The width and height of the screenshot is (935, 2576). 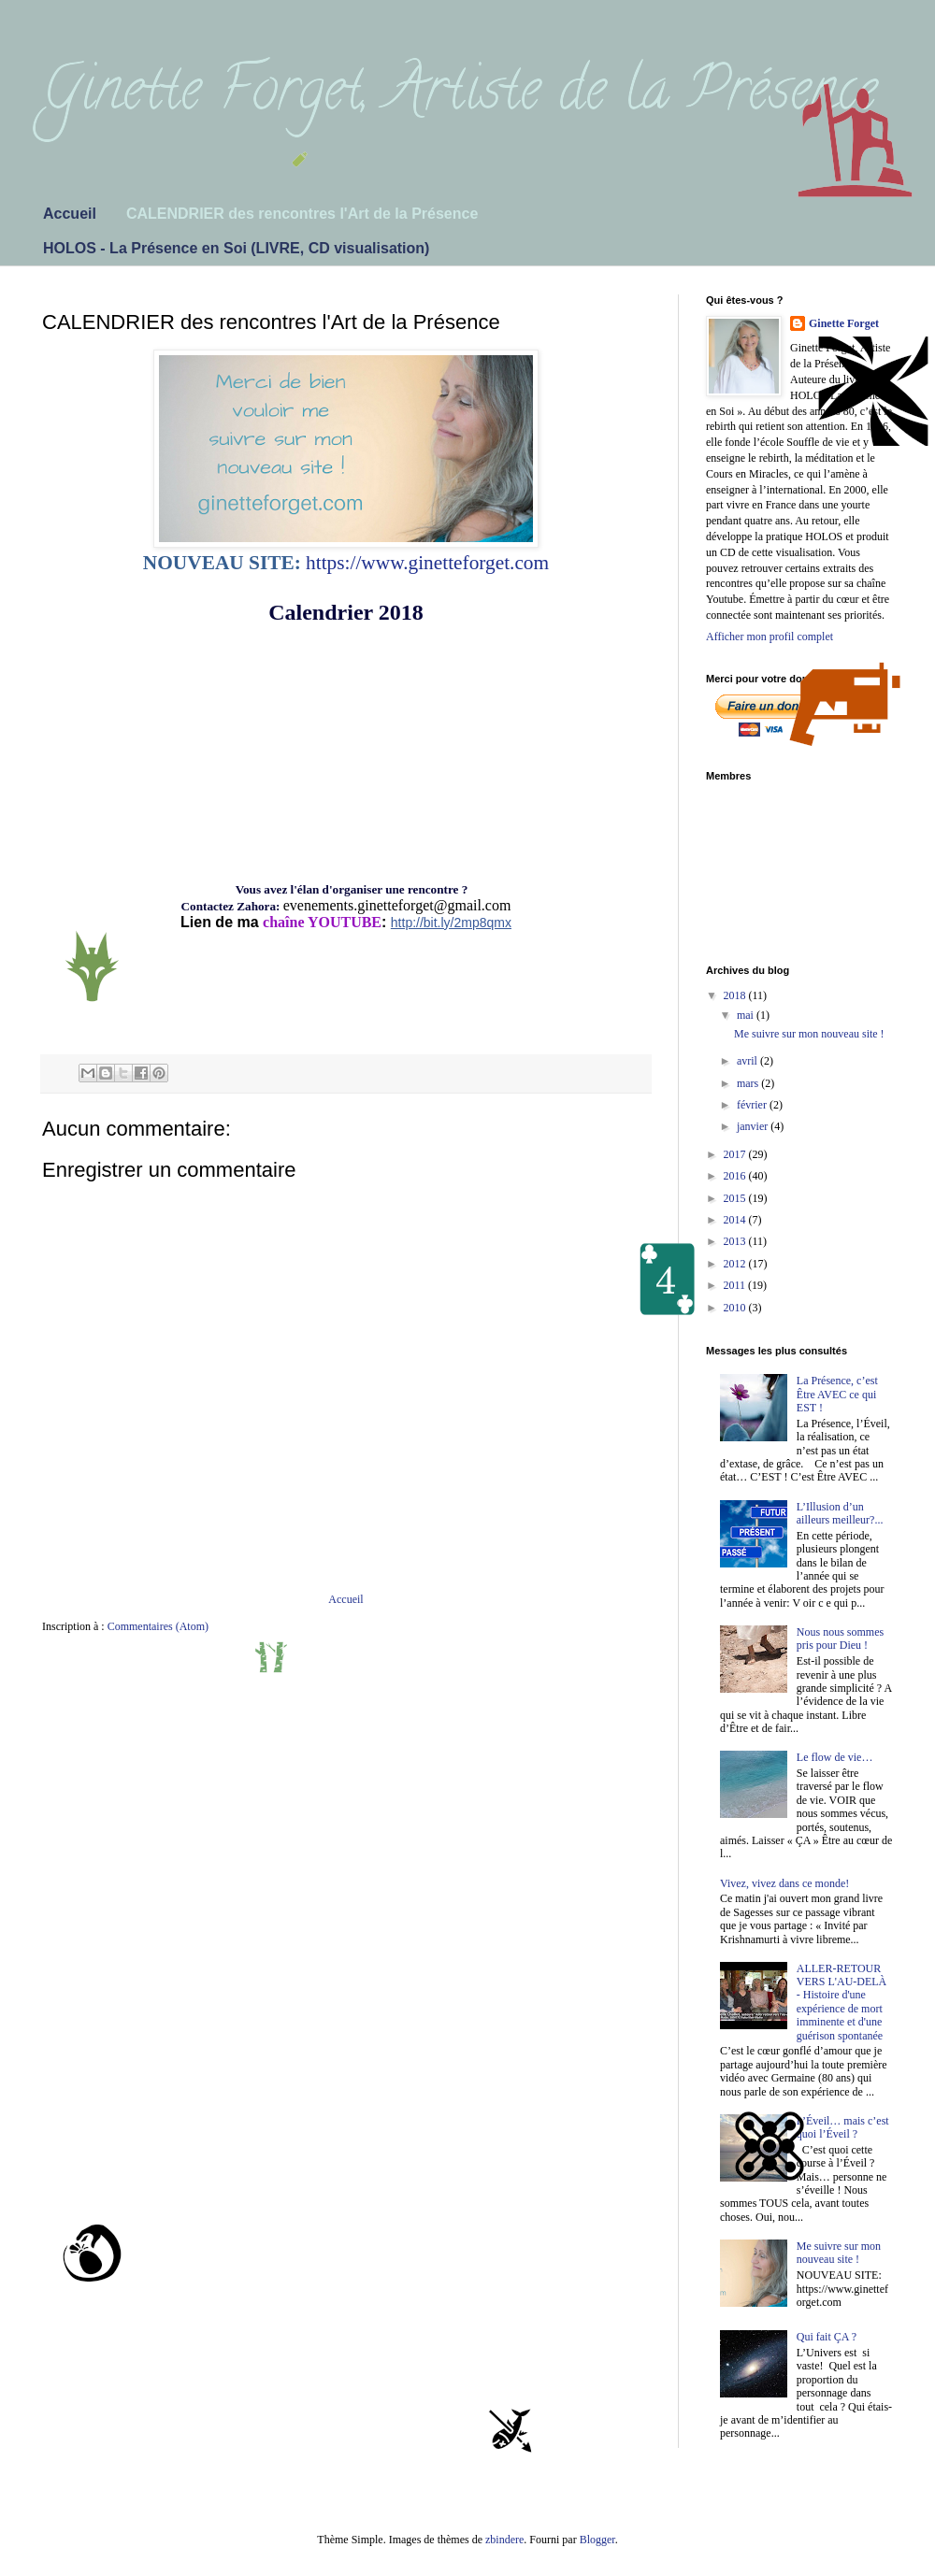 I want to click on play the four of clubs card, so click(x=667, y=1279).